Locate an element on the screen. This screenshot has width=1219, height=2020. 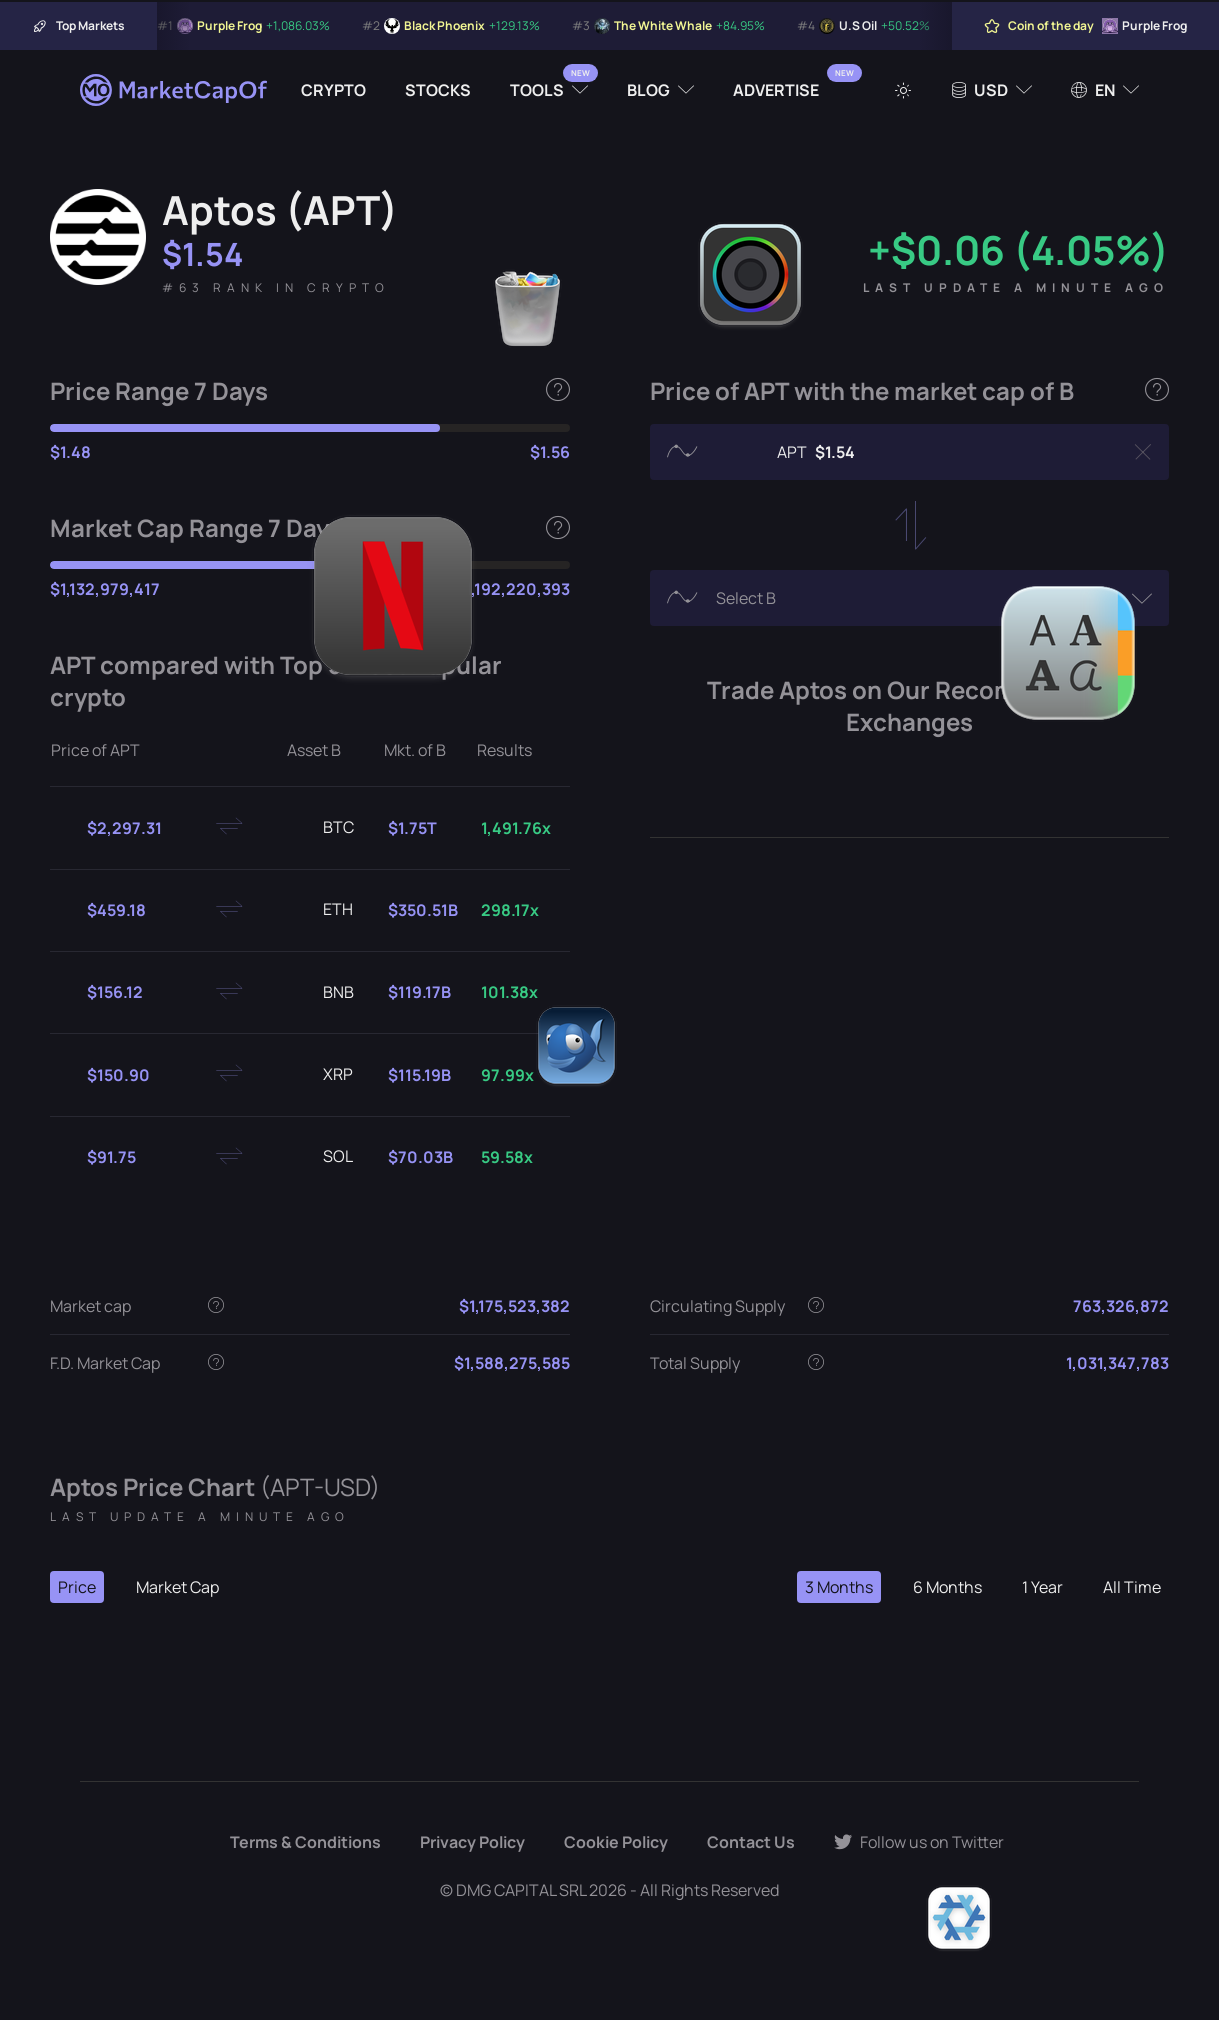
open nixos configuration or settings is located at coordinates (959, 1918).